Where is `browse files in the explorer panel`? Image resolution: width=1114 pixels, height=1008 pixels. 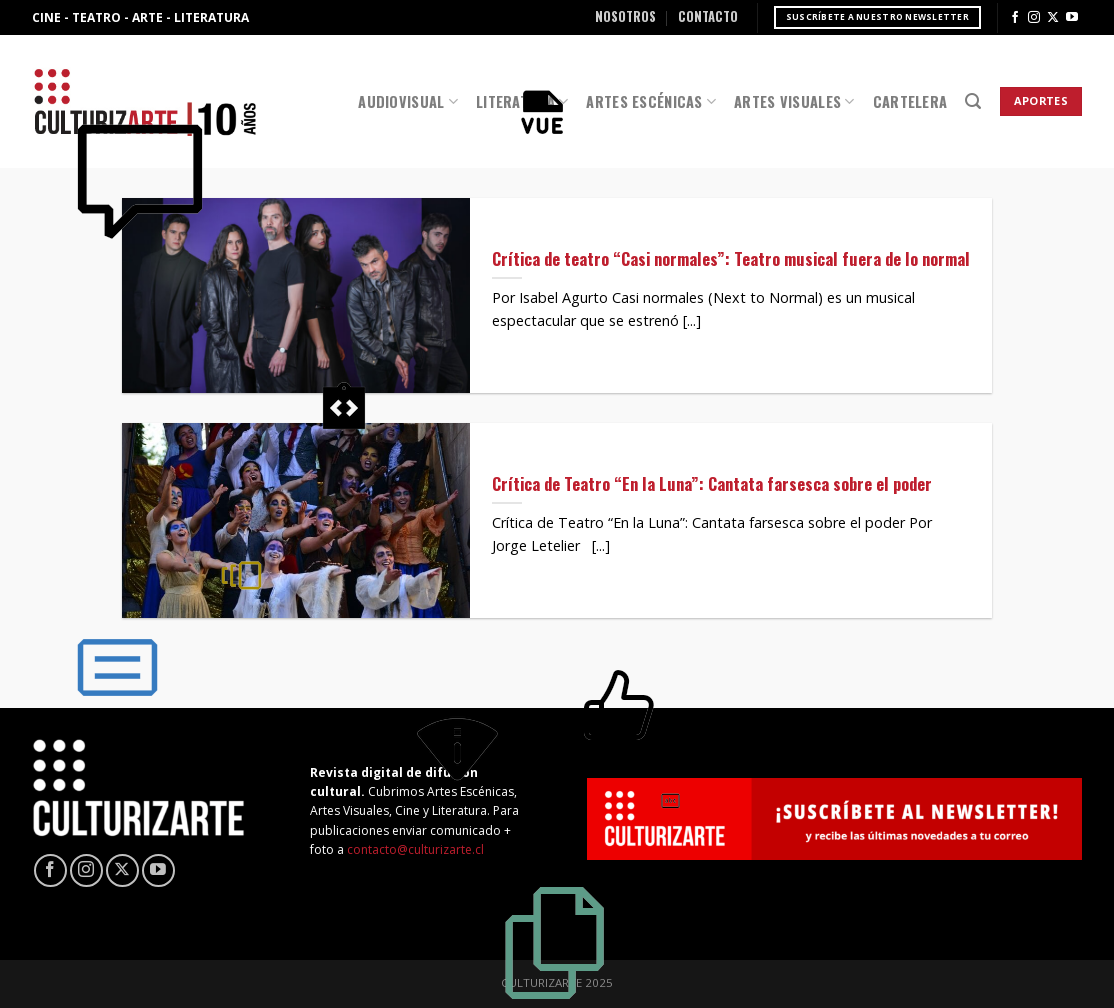
browse files in the explorer panel is located at coordinates (557, 943).